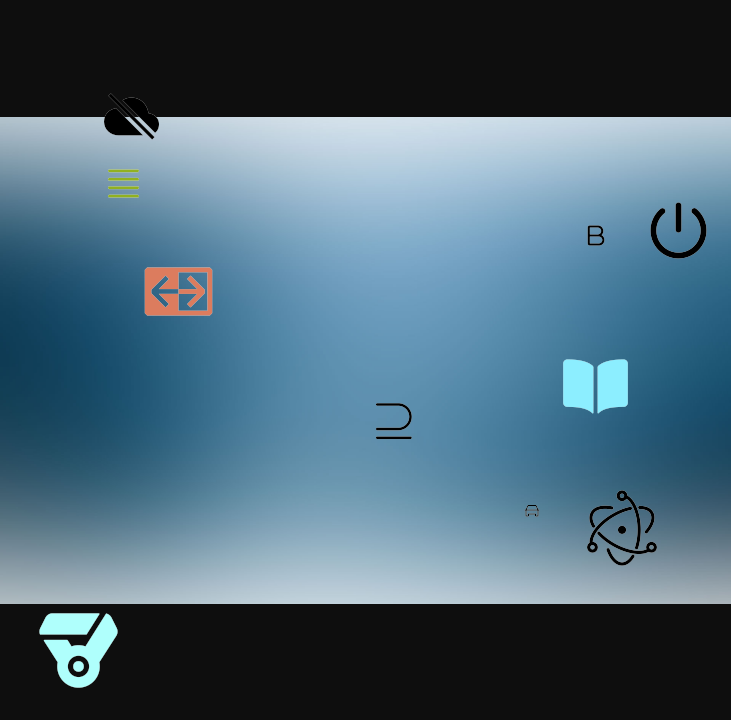 This screenshot has height=720, width=731. Describe the element at coordinates (595, 235) in the screenshot. I see `apply bold formatting to selected text` at that location.